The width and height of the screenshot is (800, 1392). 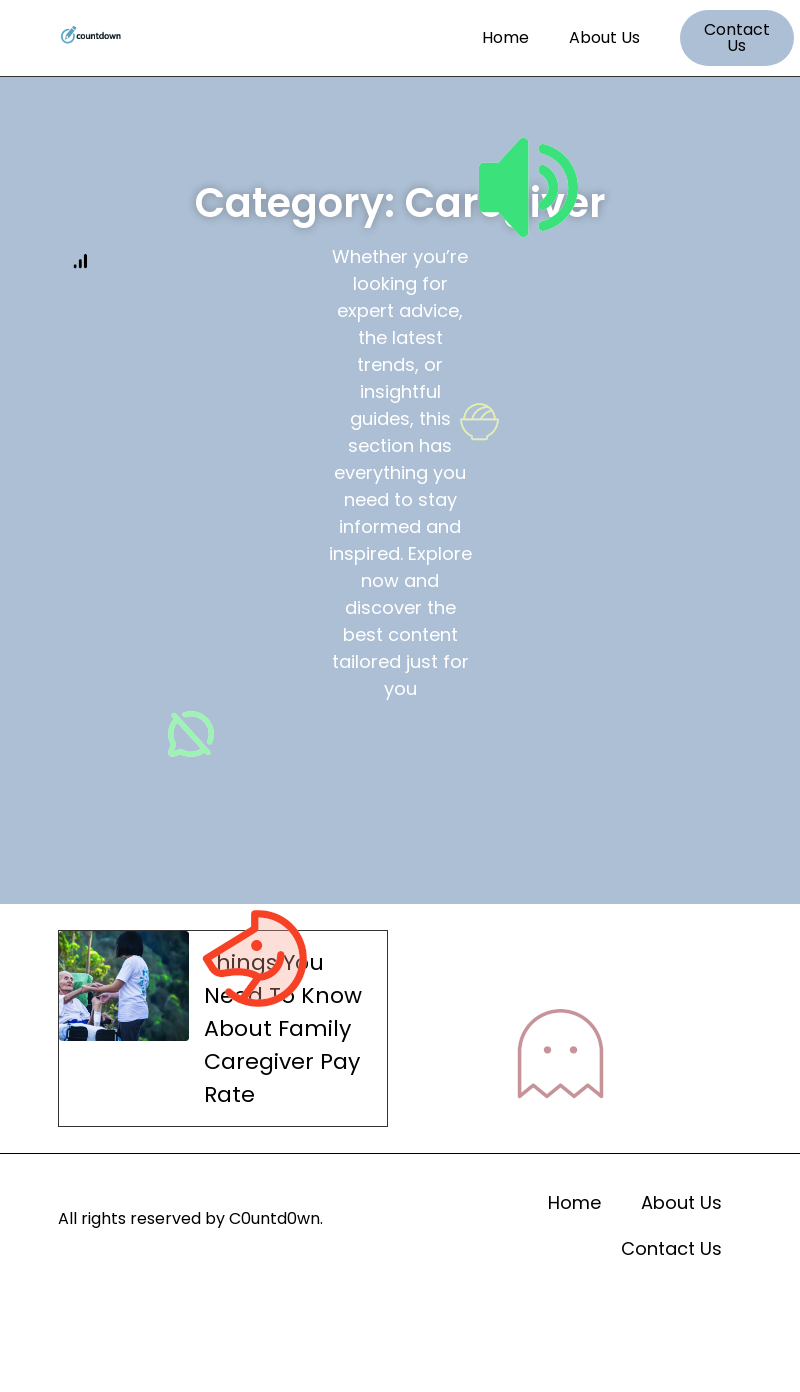 I want to click on indicates medium cellular signal strength, so click(x=86, y=257).